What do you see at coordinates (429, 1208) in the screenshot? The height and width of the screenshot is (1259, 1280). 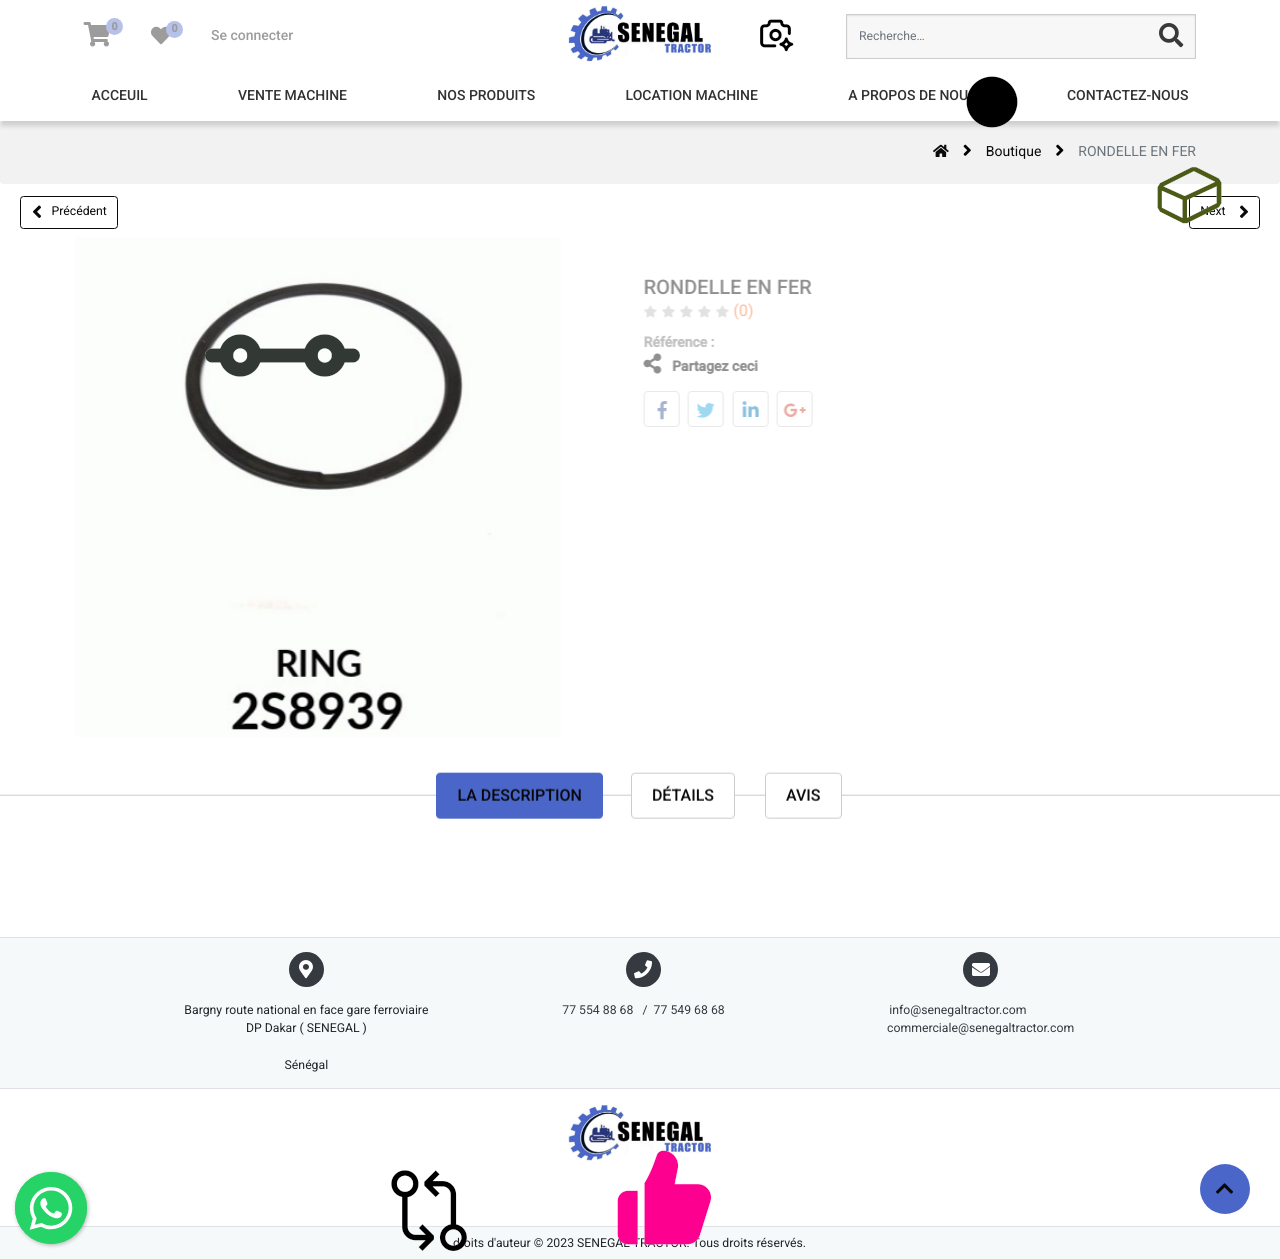 I see `compare branches or commits in version control` at bounding box center [429, 1208].